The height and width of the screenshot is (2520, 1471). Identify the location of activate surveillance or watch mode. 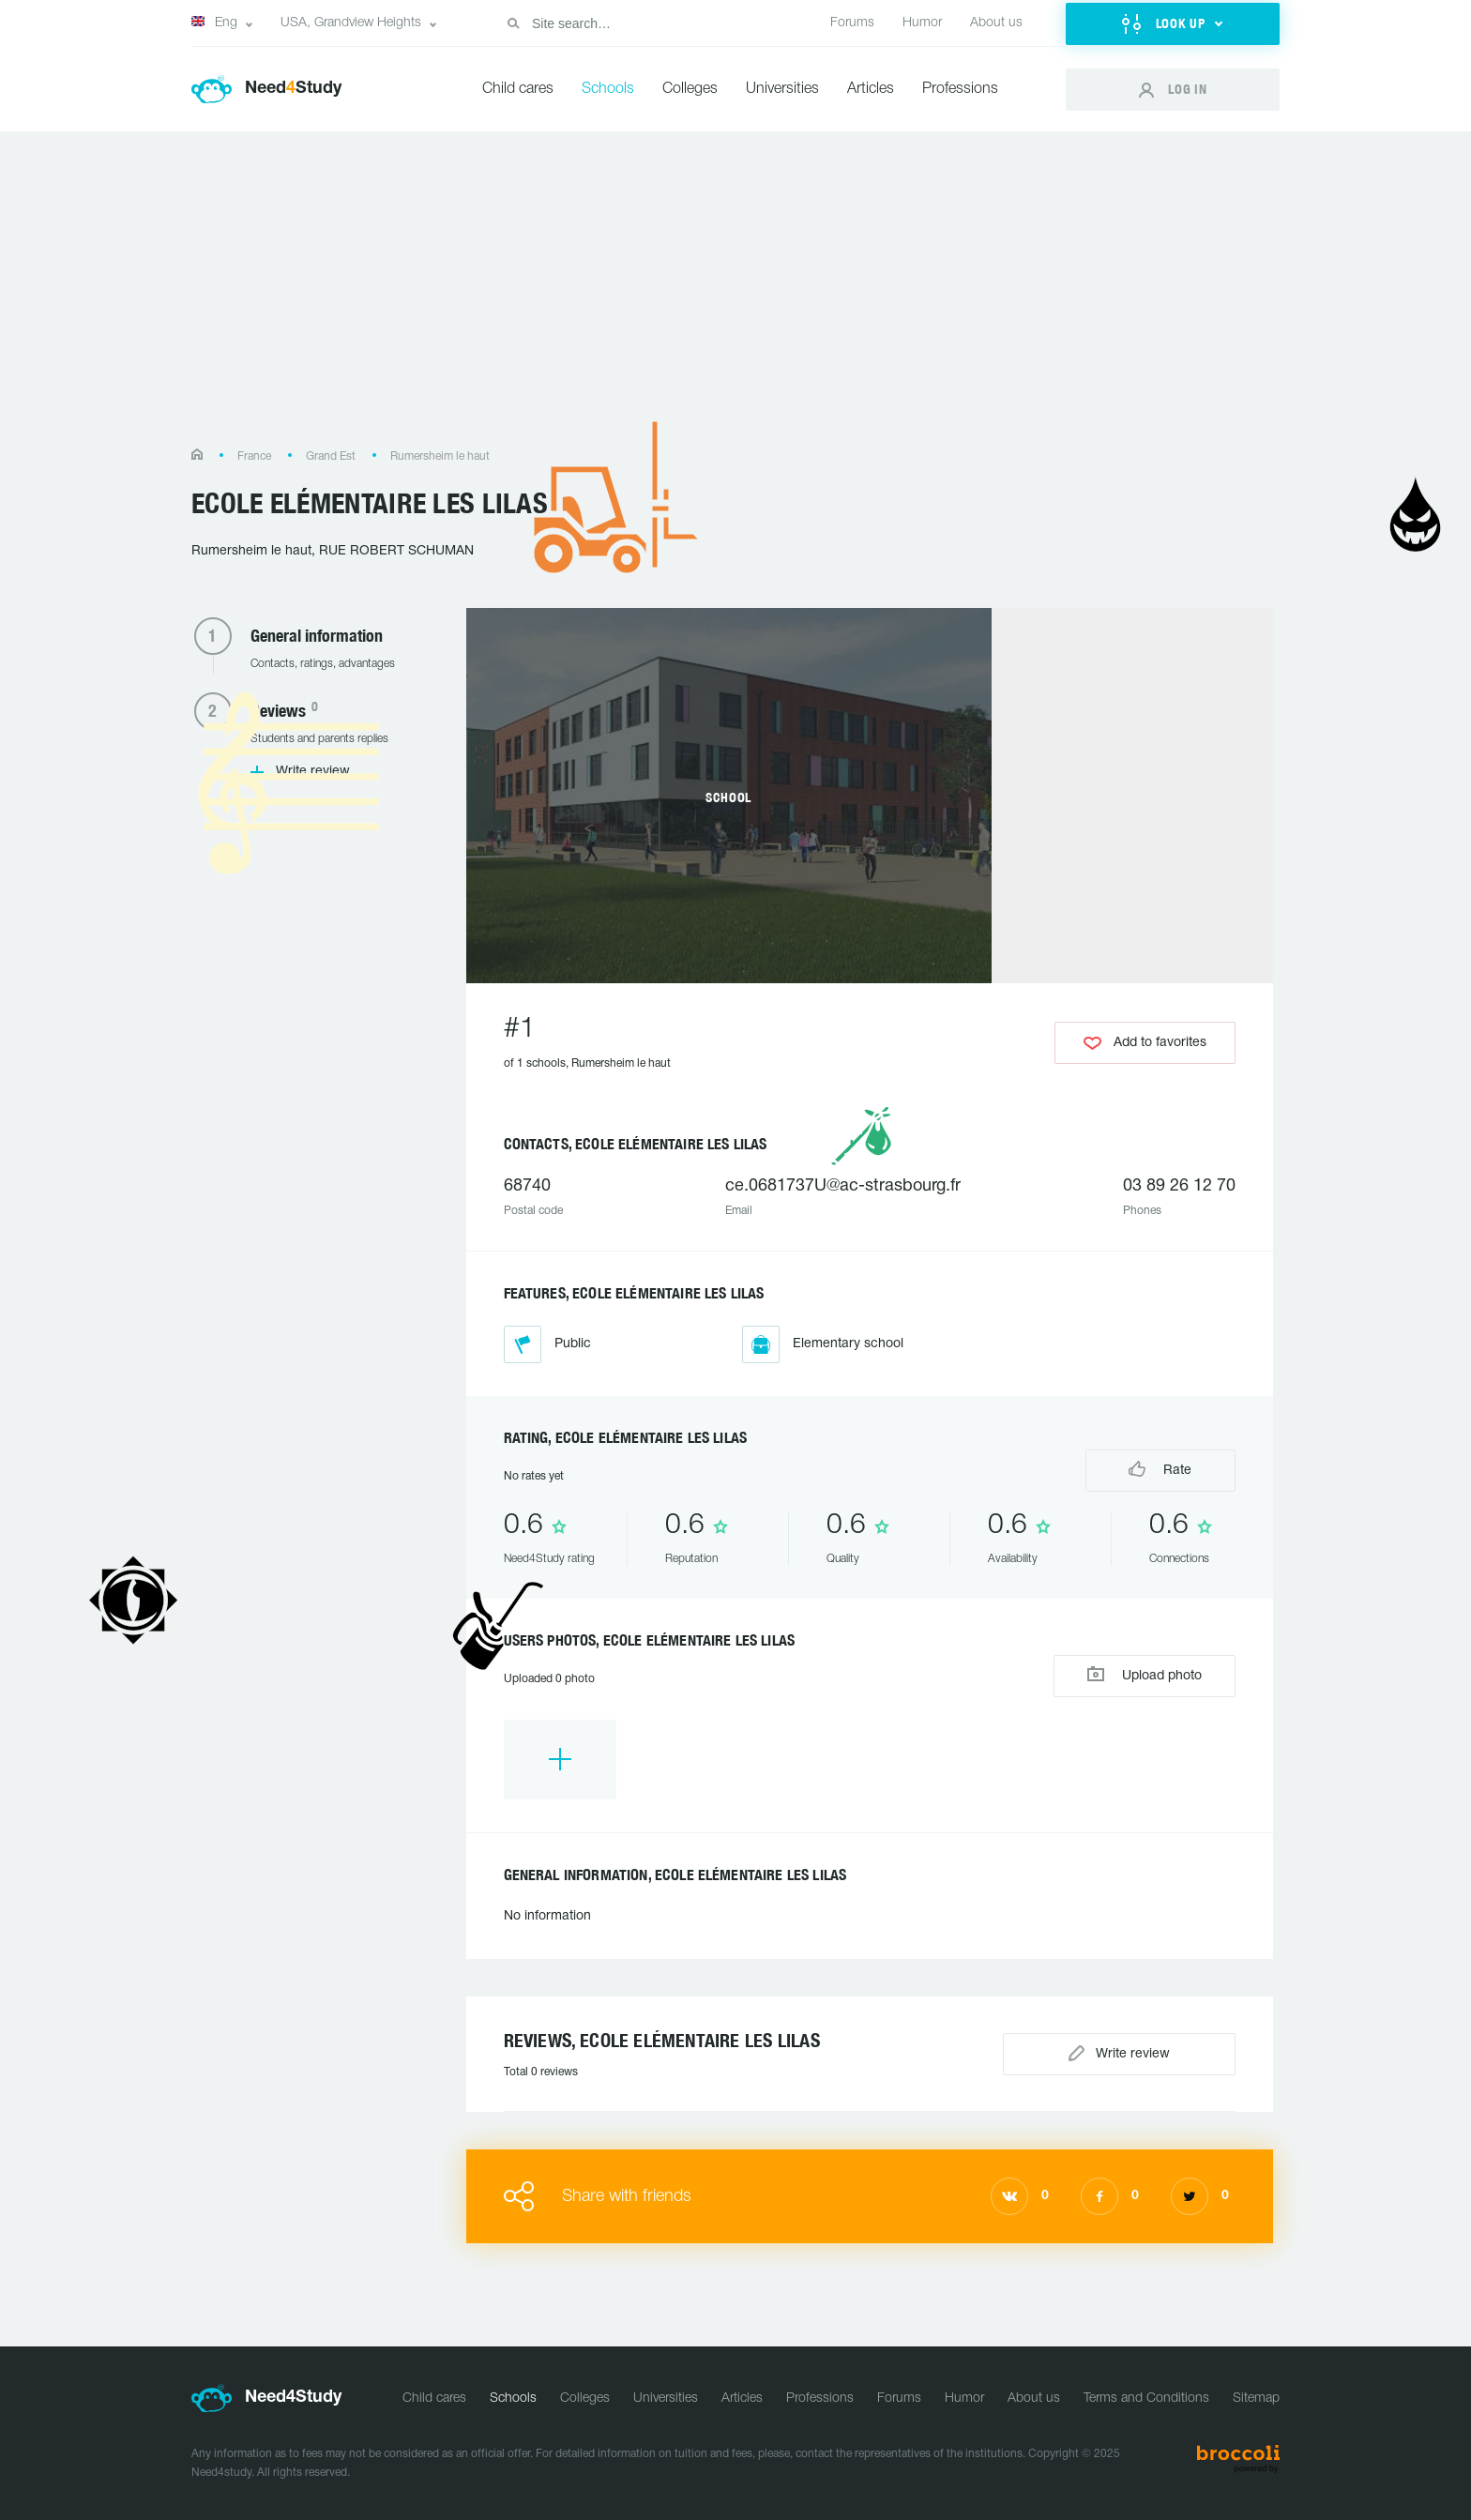
(133, 1600).